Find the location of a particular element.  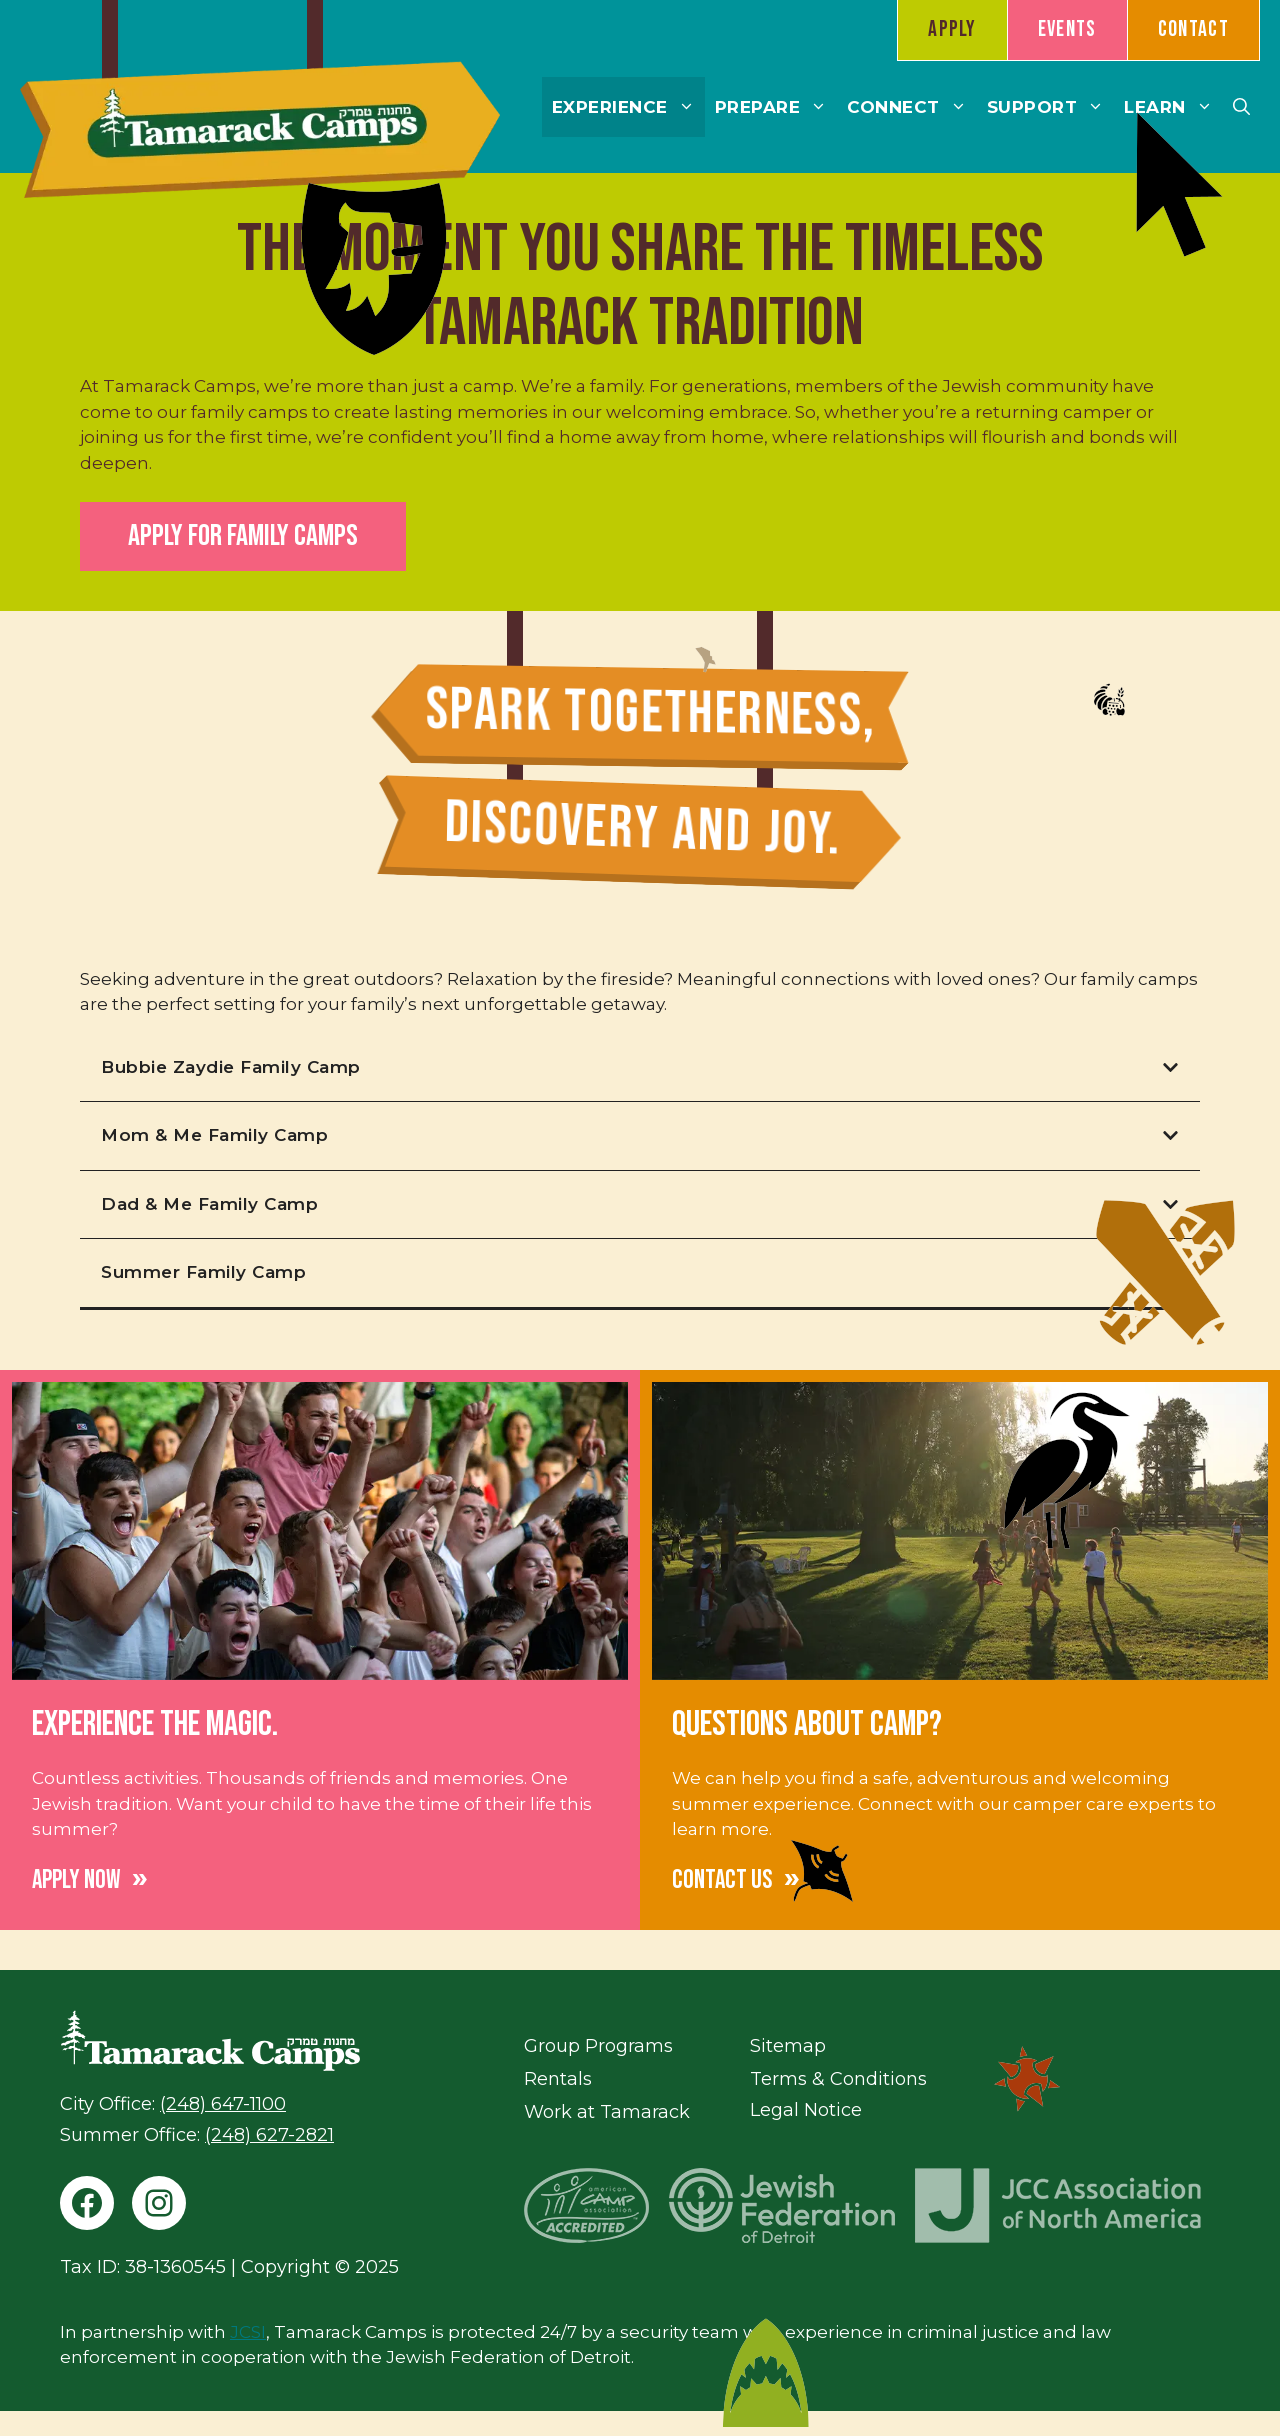

heron bird icon for wildlife or nature category is located at coordinates (1067, 1468).